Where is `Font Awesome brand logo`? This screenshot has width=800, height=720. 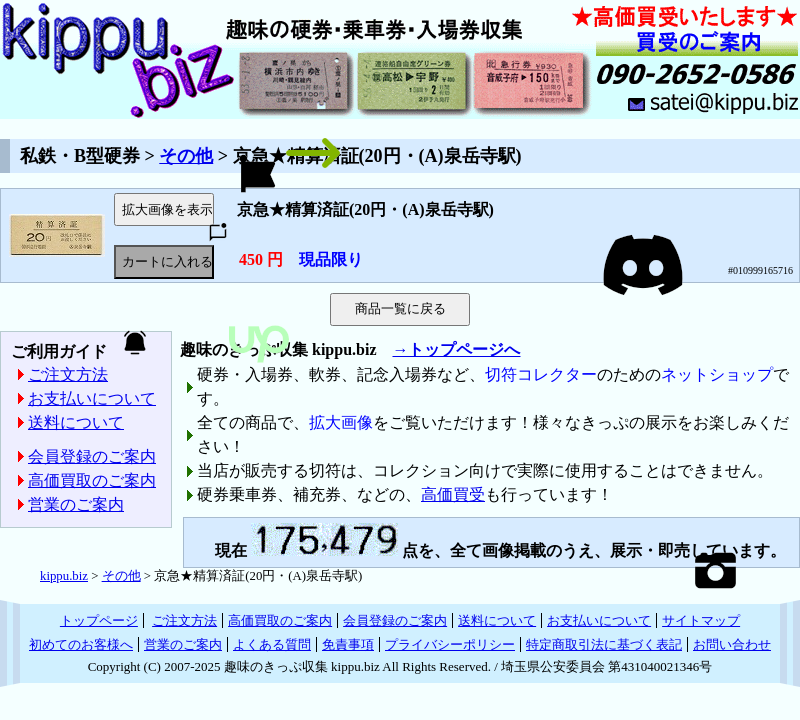 Font Awesome brand logo is located at coordinates (257, 173).